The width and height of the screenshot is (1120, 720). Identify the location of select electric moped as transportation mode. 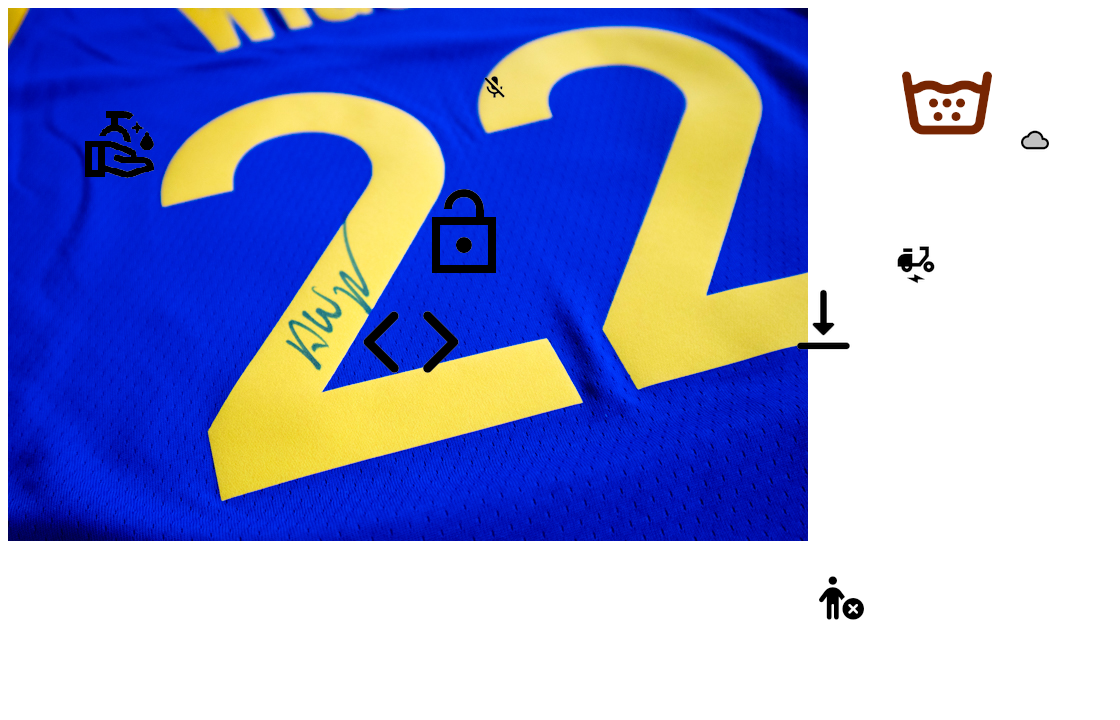
(916, 263).